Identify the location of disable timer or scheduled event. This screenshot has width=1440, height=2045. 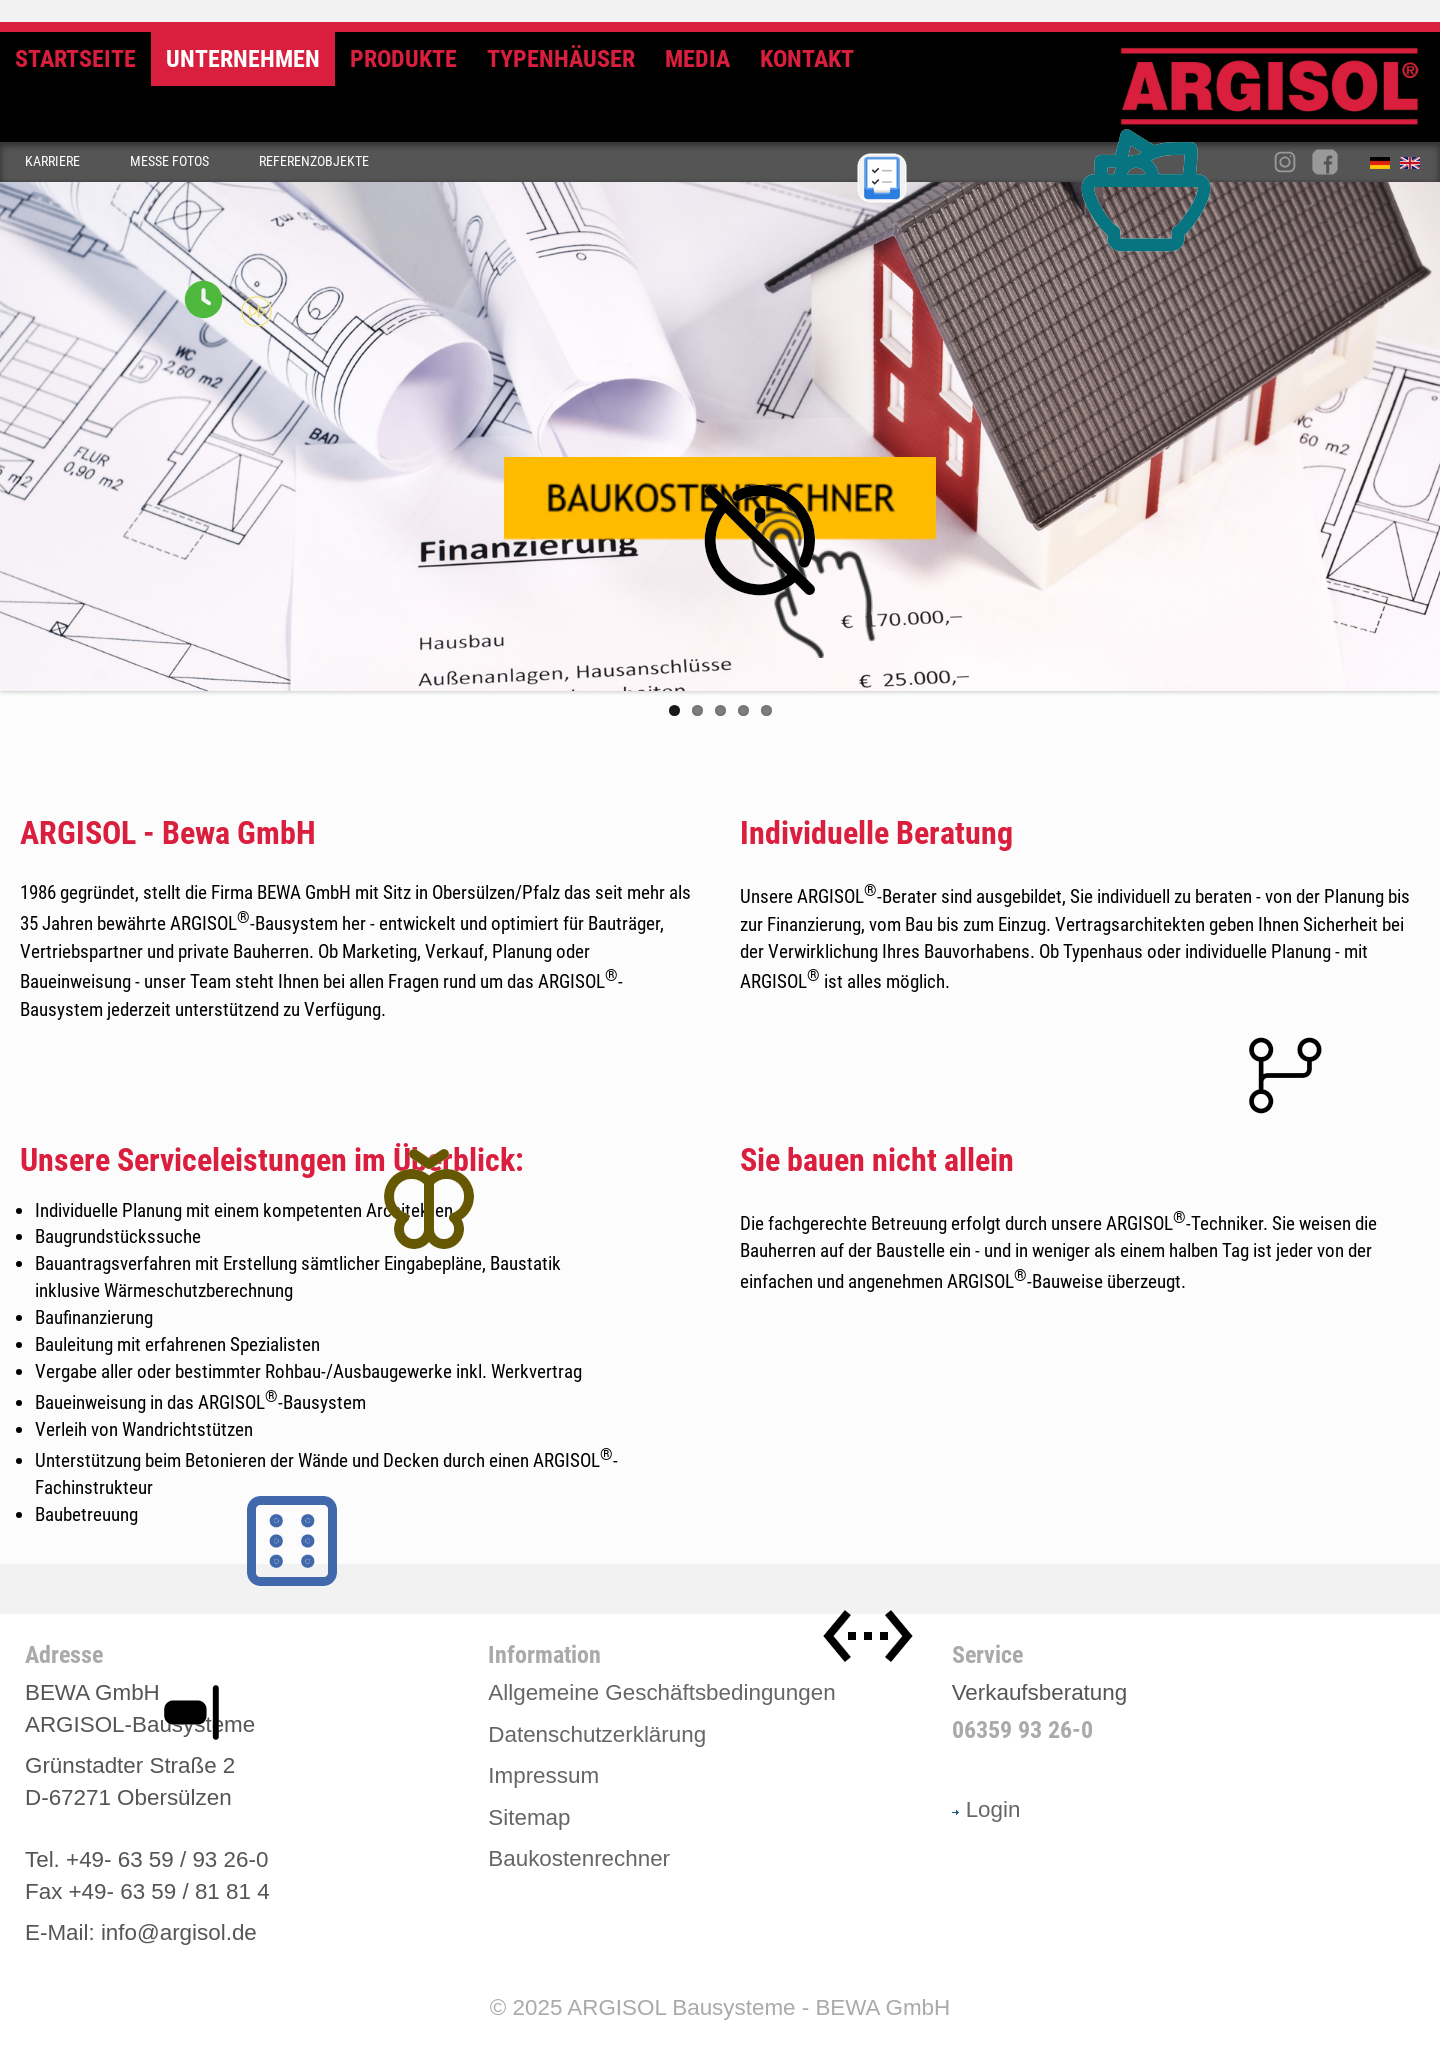
(760, 540).